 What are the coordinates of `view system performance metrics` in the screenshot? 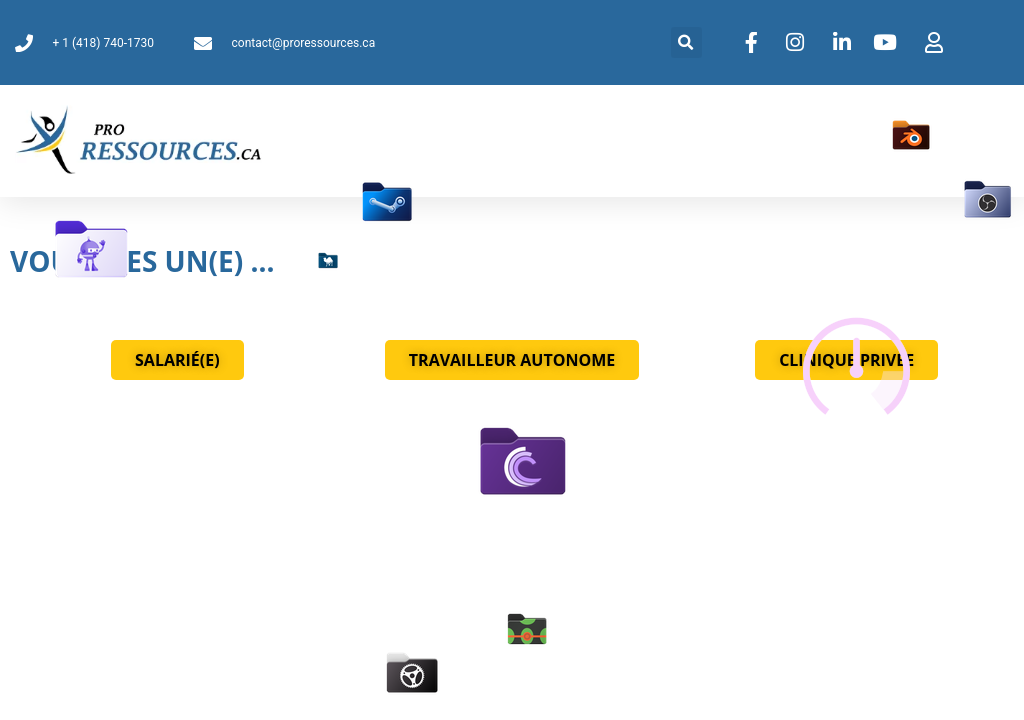 It's located at (856, 364).